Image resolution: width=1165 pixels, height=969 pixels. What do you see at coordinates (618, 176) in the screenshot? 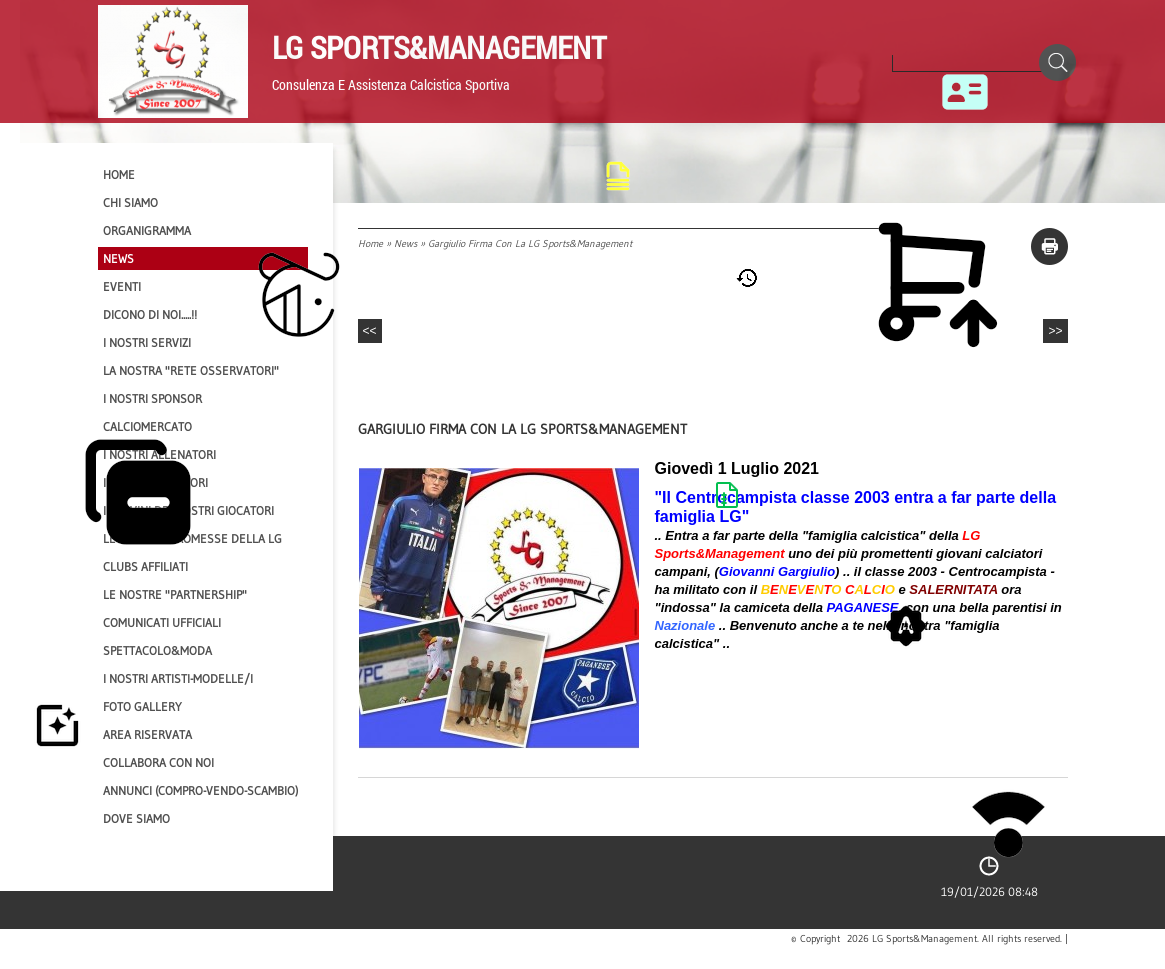
I see `view stacked documents or file collection` at bounding box center [618, 176].